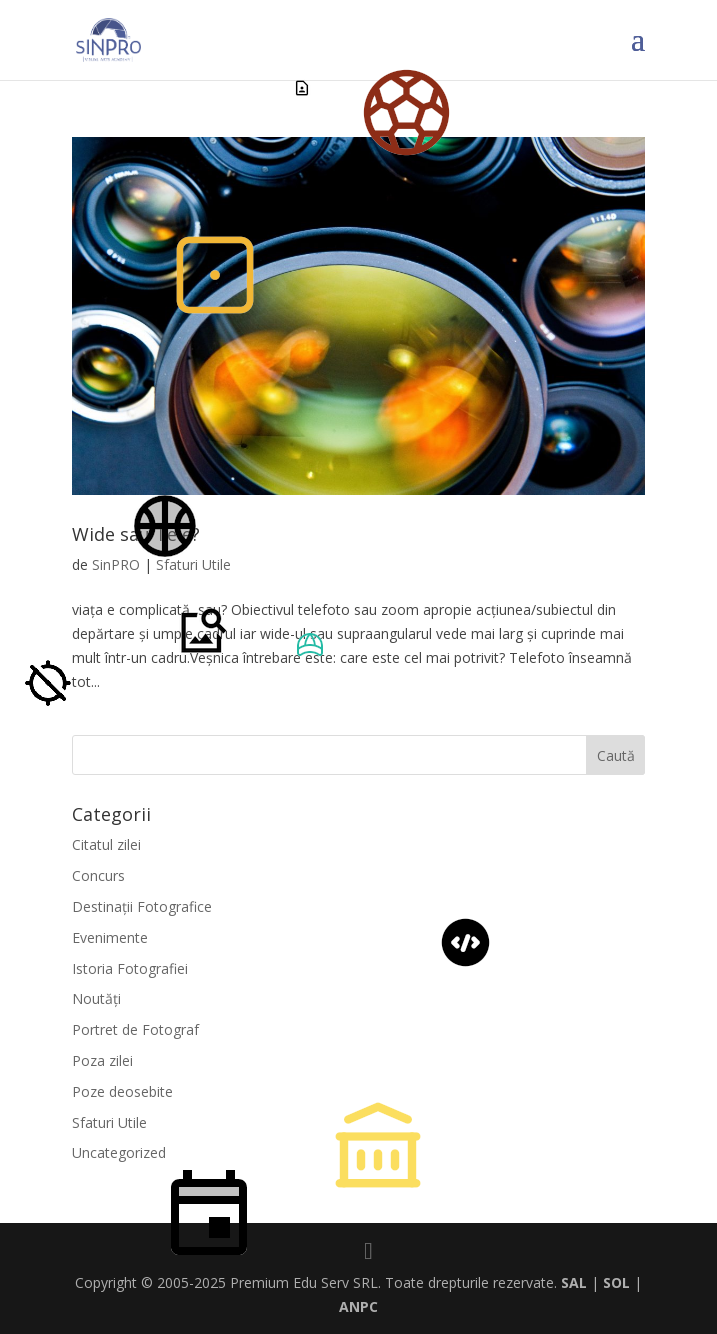 The height and width of the screenshot is (1334, 717). Describe the element at coordinates (406, 112) in the screenshot. I see `access soccer or football content` at that location.